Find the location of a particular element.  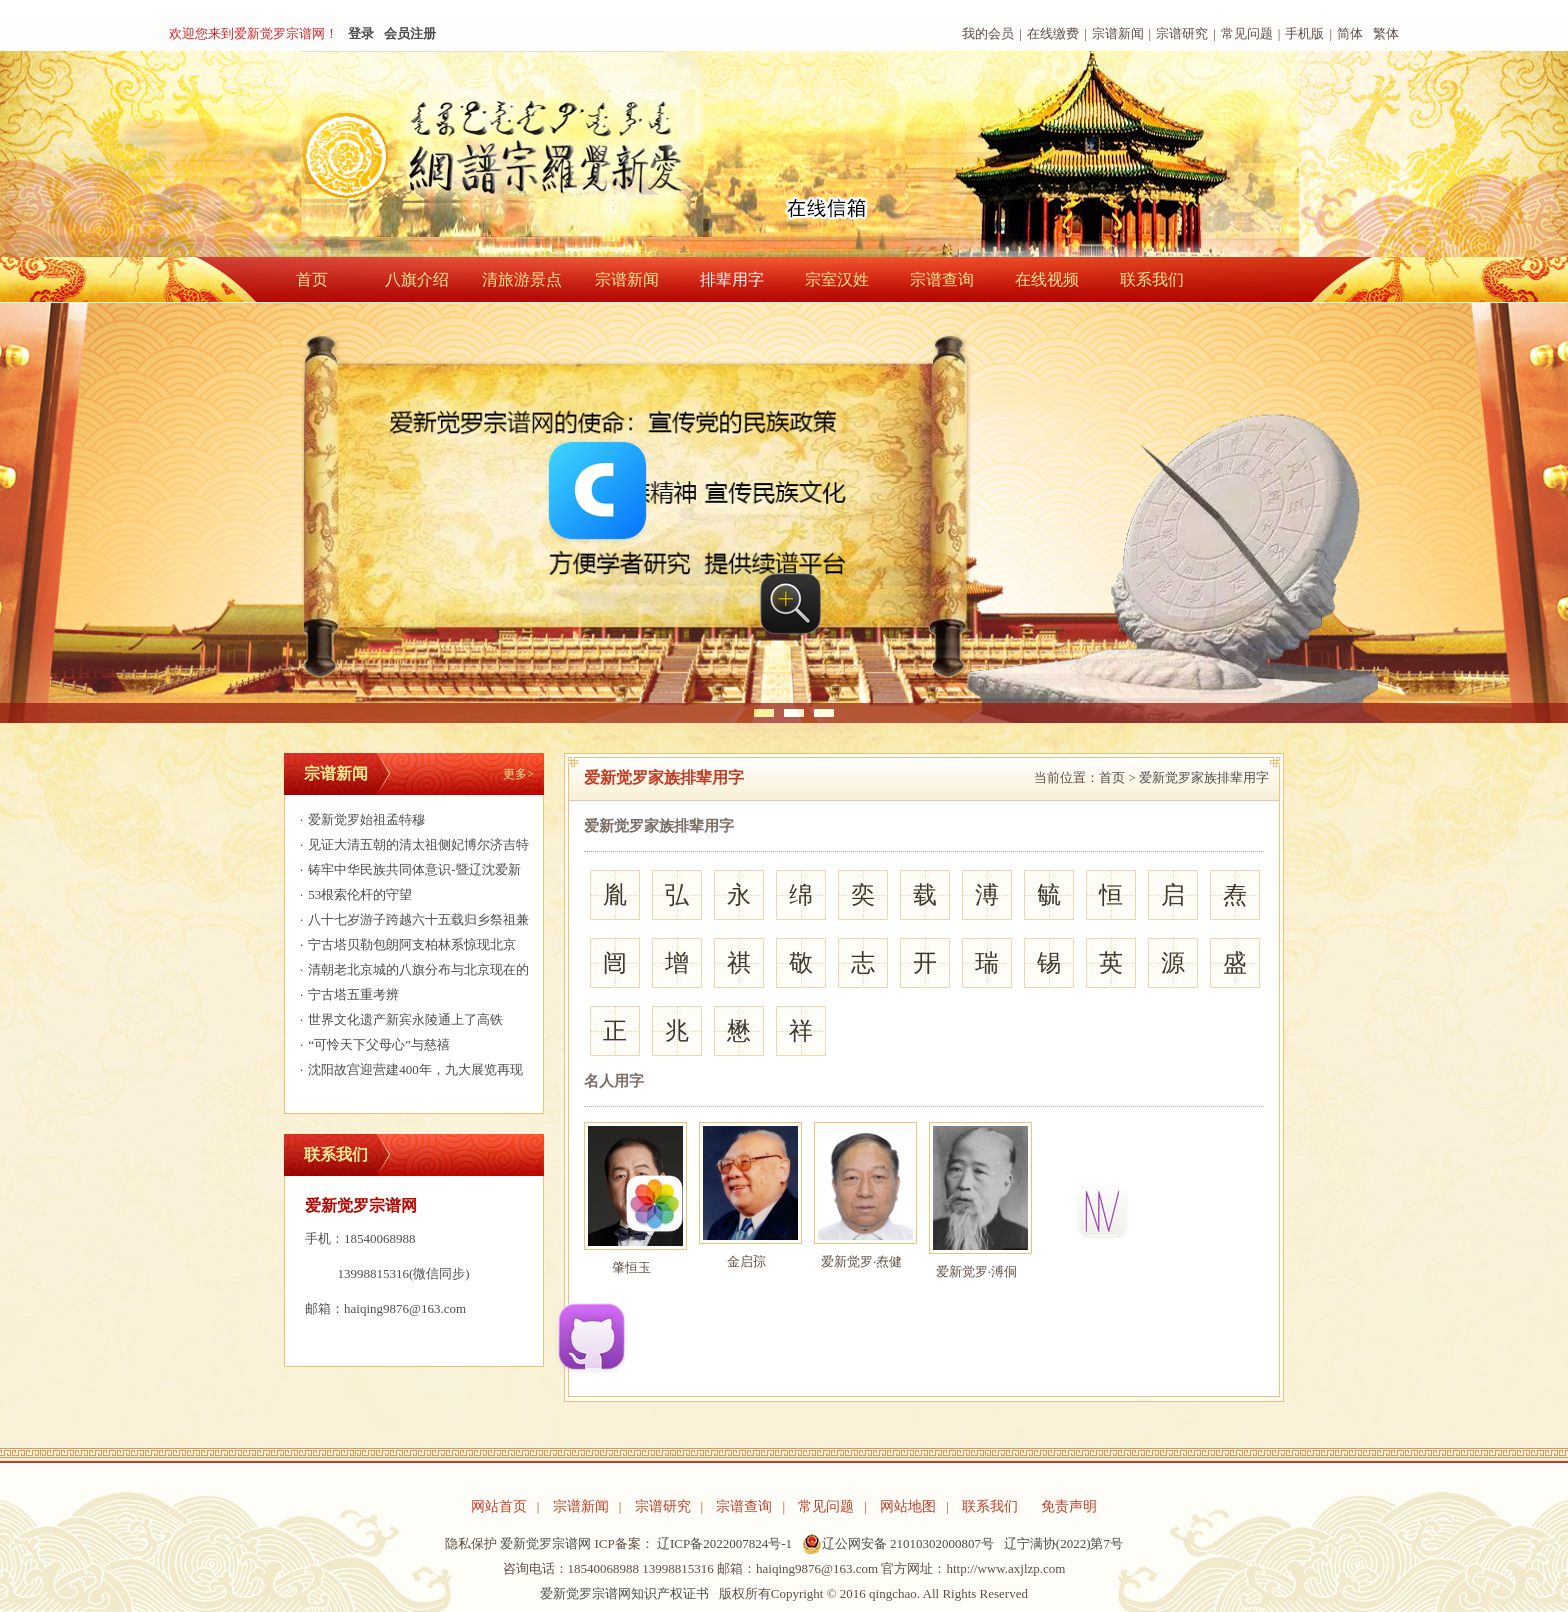

open the Photos app is located at coordinates (654, 1203).